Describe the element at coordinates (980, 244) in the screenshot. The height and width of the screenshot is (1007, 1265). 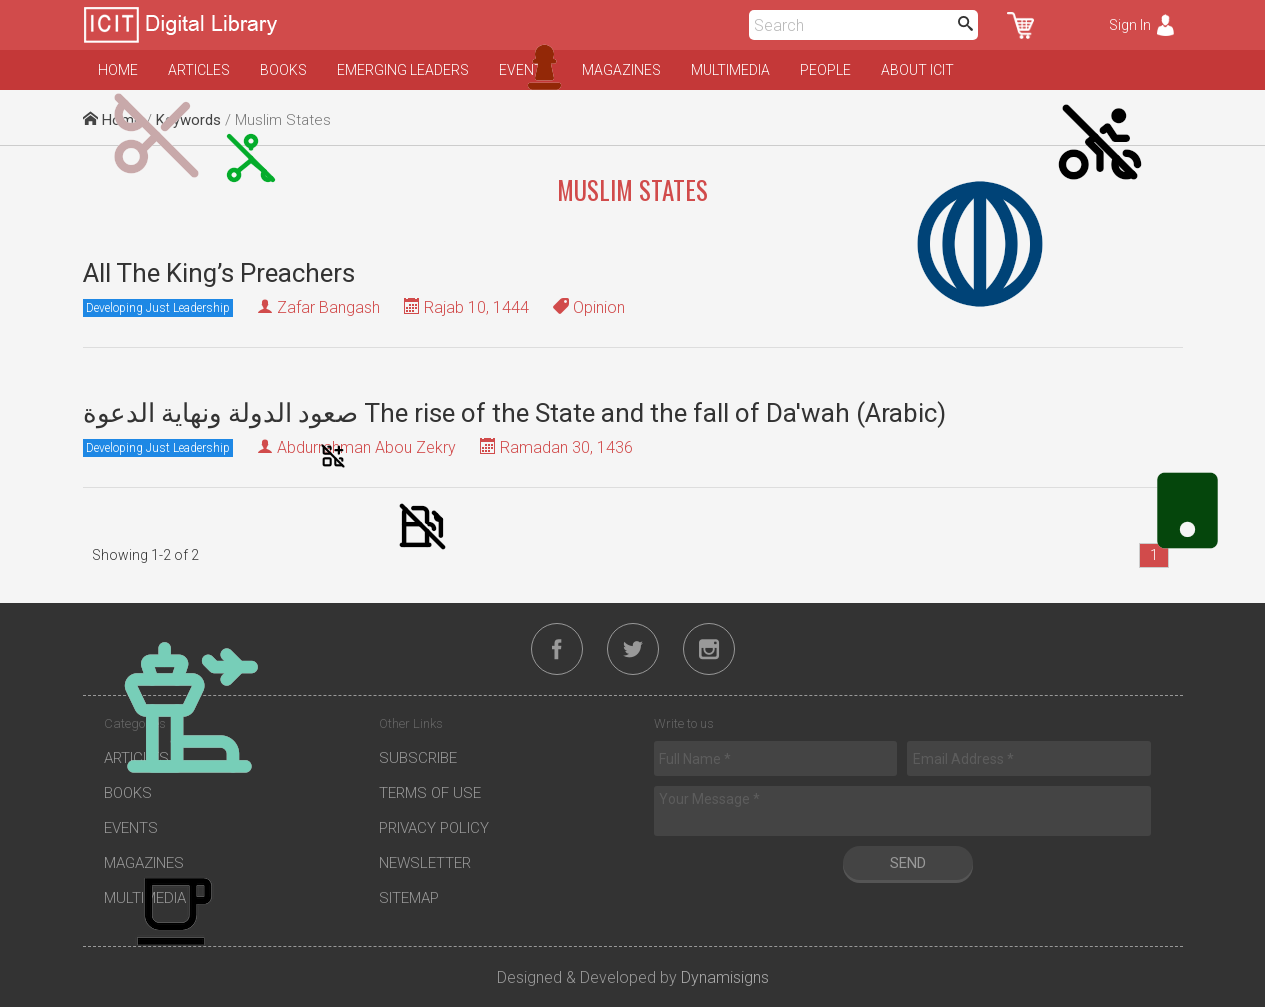
I see `view longitude or meridian lines on a map` at that location.